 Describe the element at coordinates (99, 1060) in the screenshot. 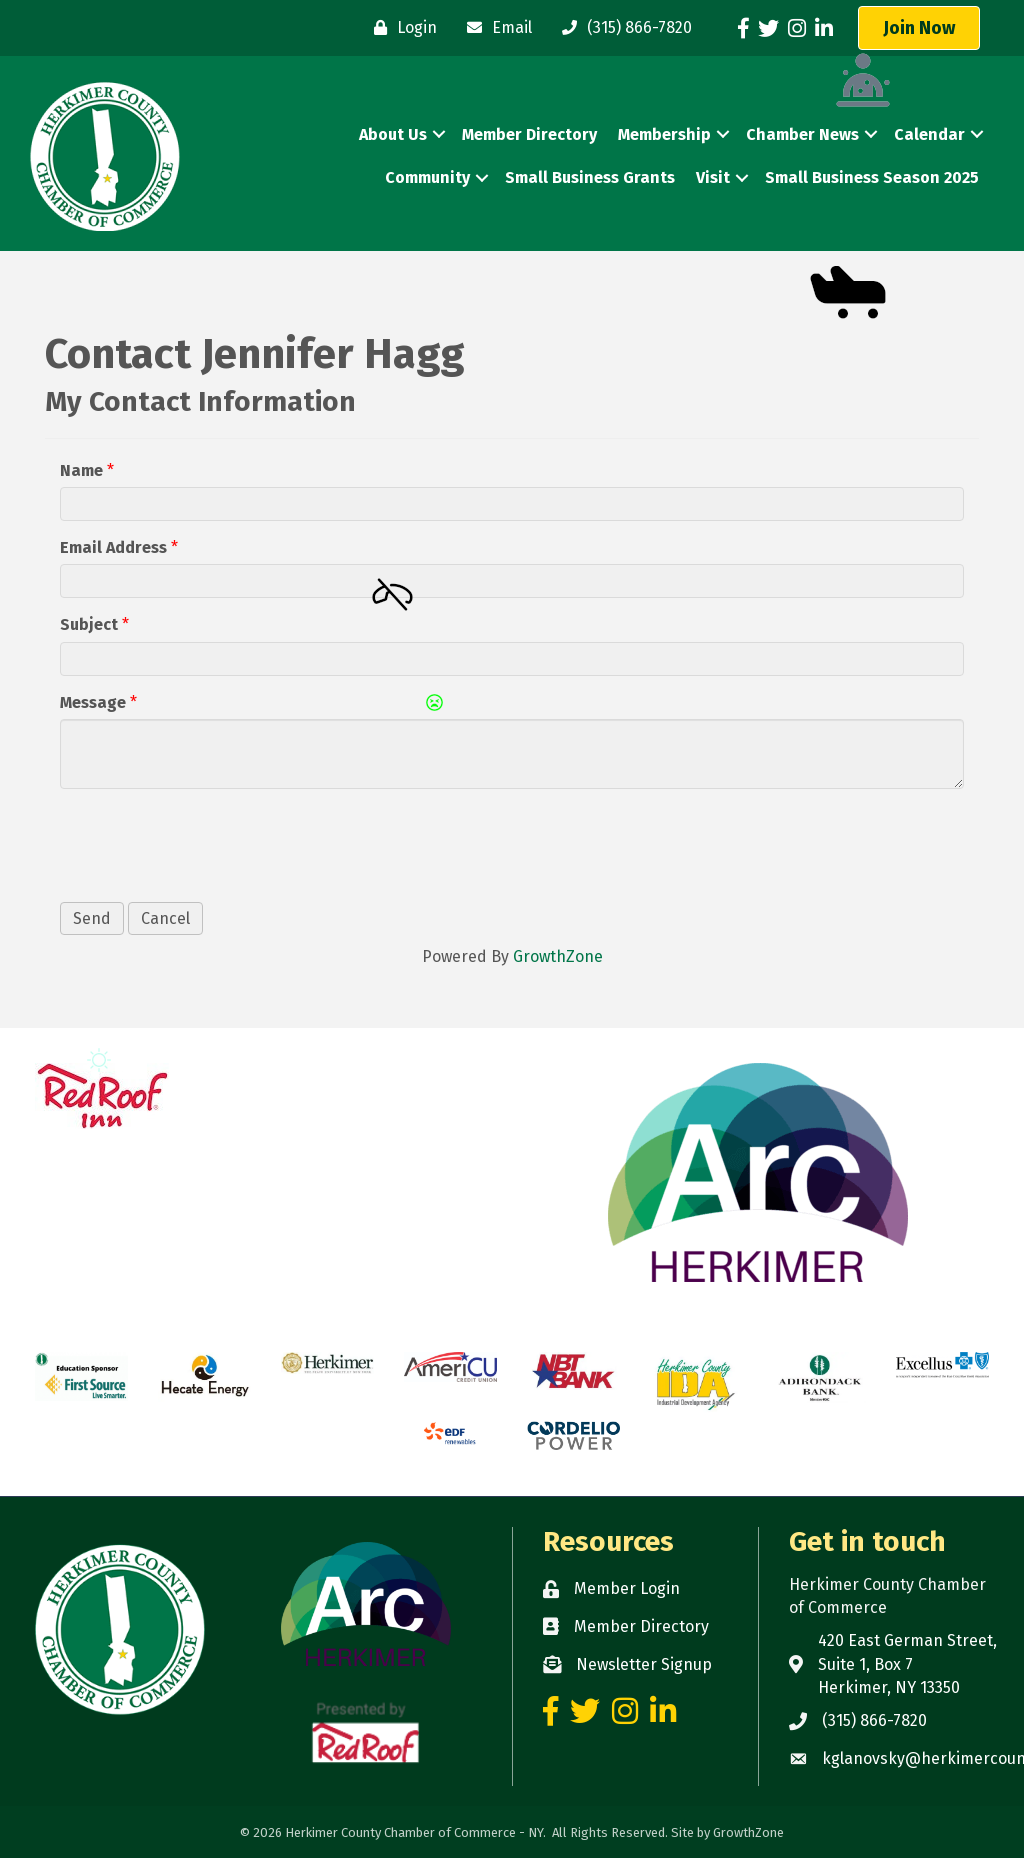

I see `switch to light mode` at that location.